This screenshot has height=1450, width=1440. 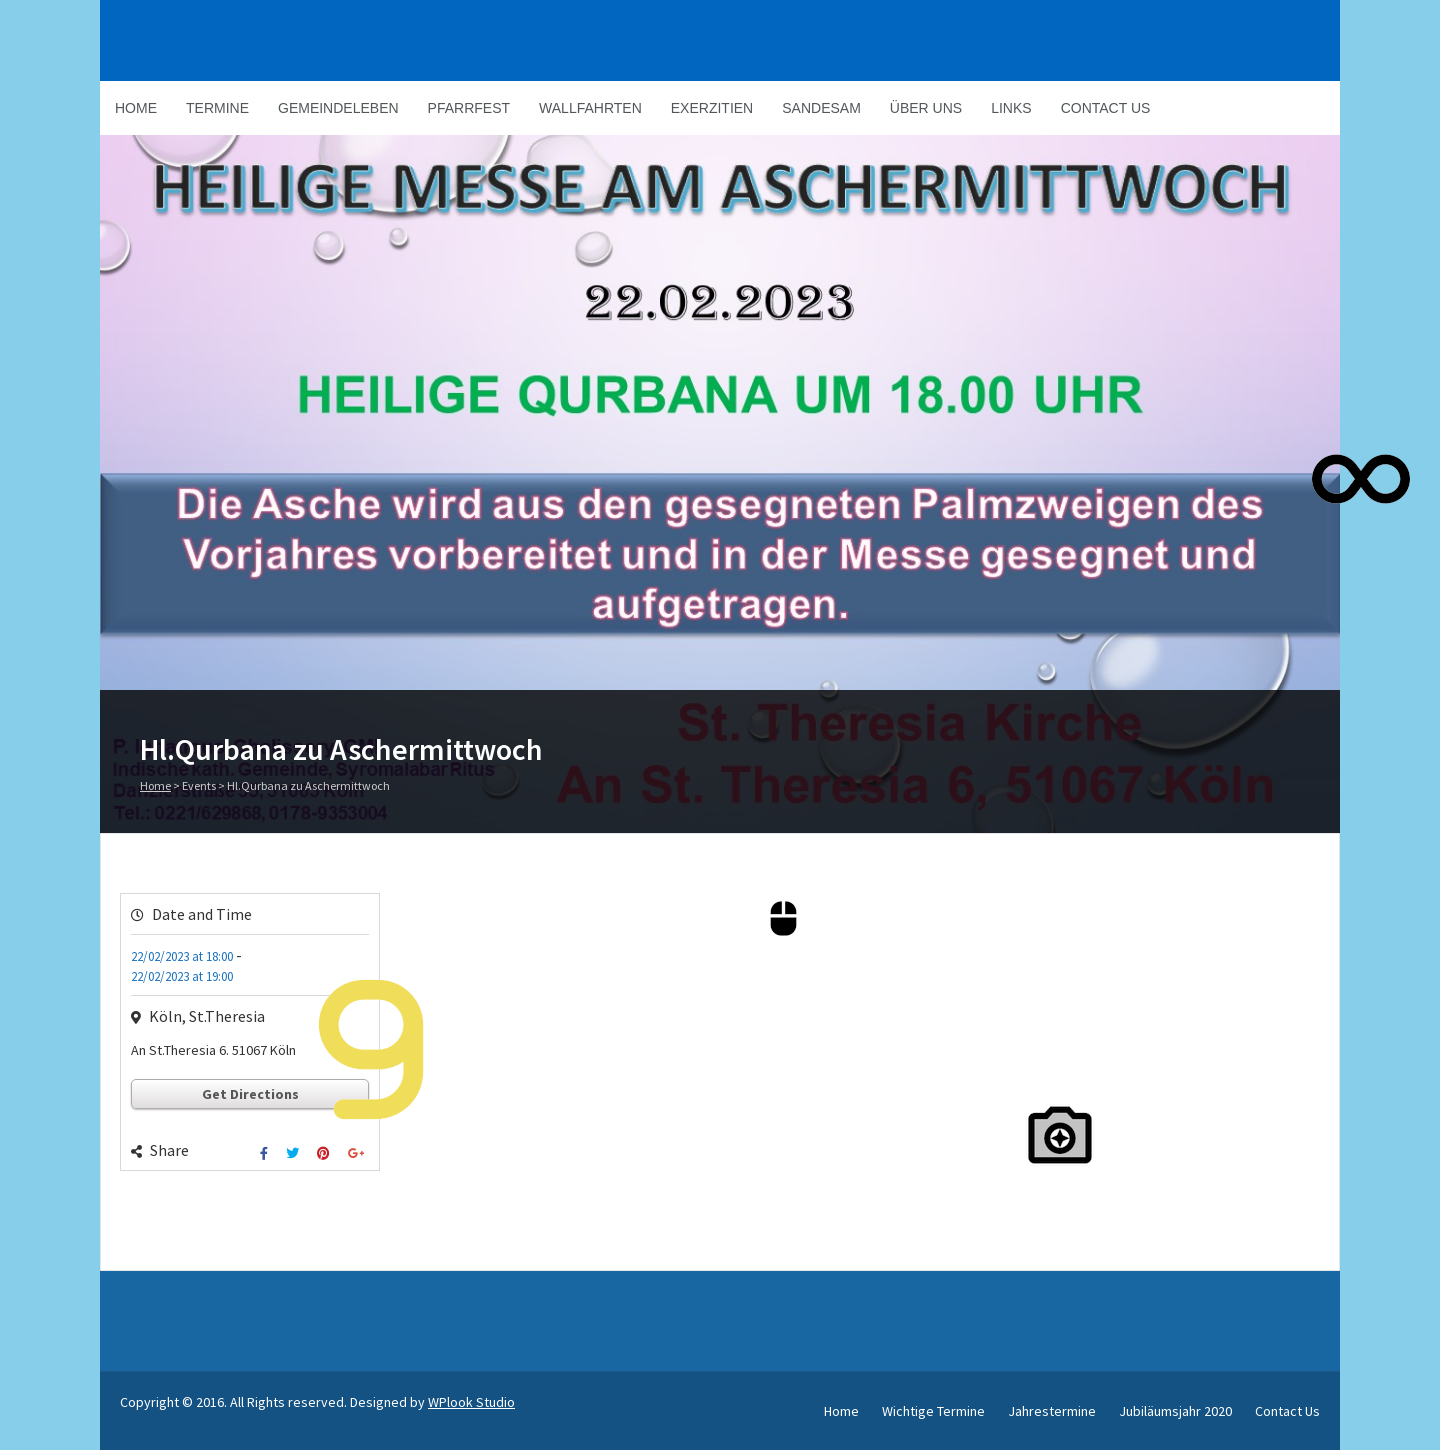 I want to click on enhance or improve photo quality, so click(x=1060, y=1135).